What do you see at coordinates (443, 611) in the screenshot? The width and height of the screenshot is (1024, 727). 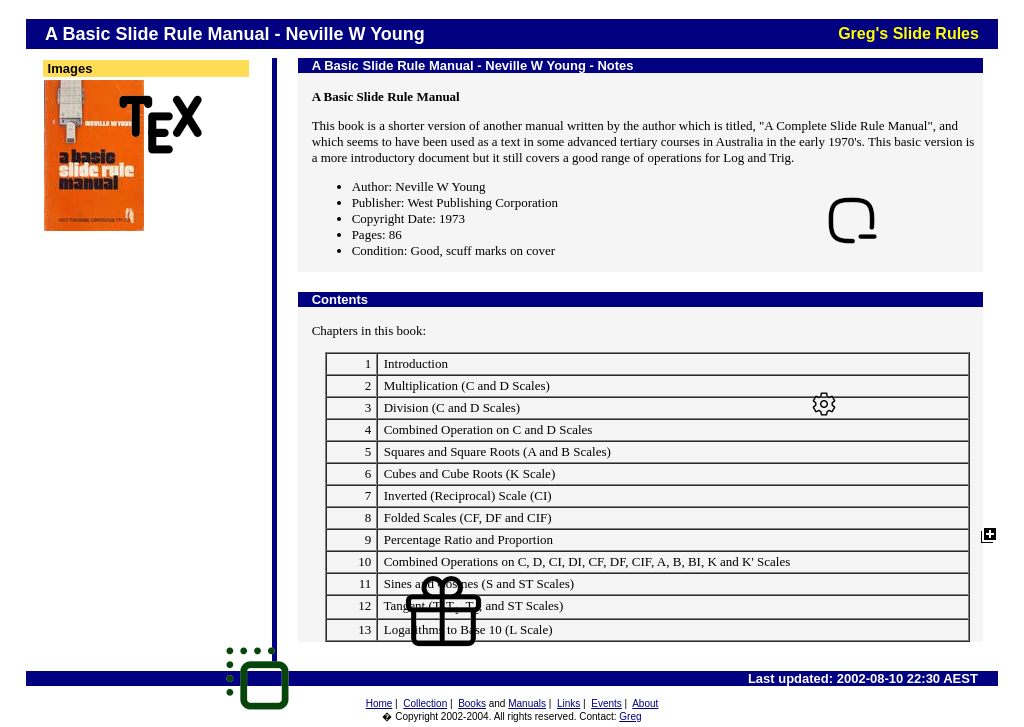 I see `view or send a gift` at bounding box center [443, 611].